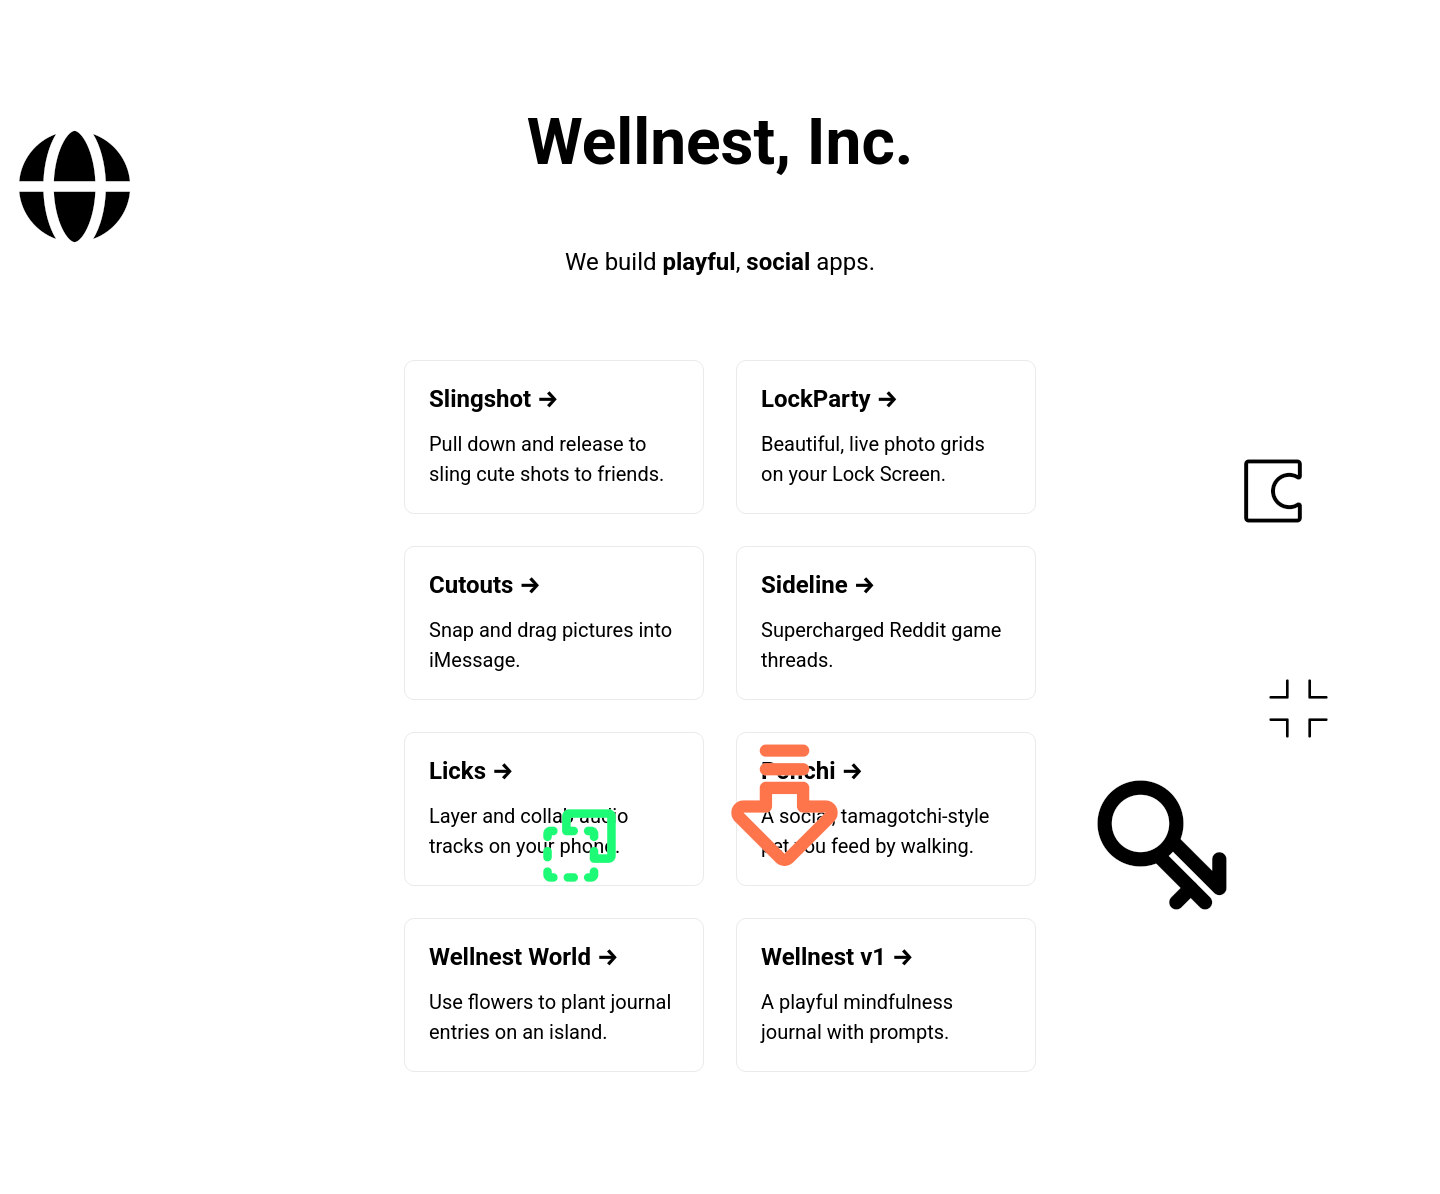 Image resolution: width=1440 pixels, height=1194 pixels. What do you see at coordinates (579, 845) in the screenshot?
I see `bring selection to front layer` at bounding box center [579, 845].